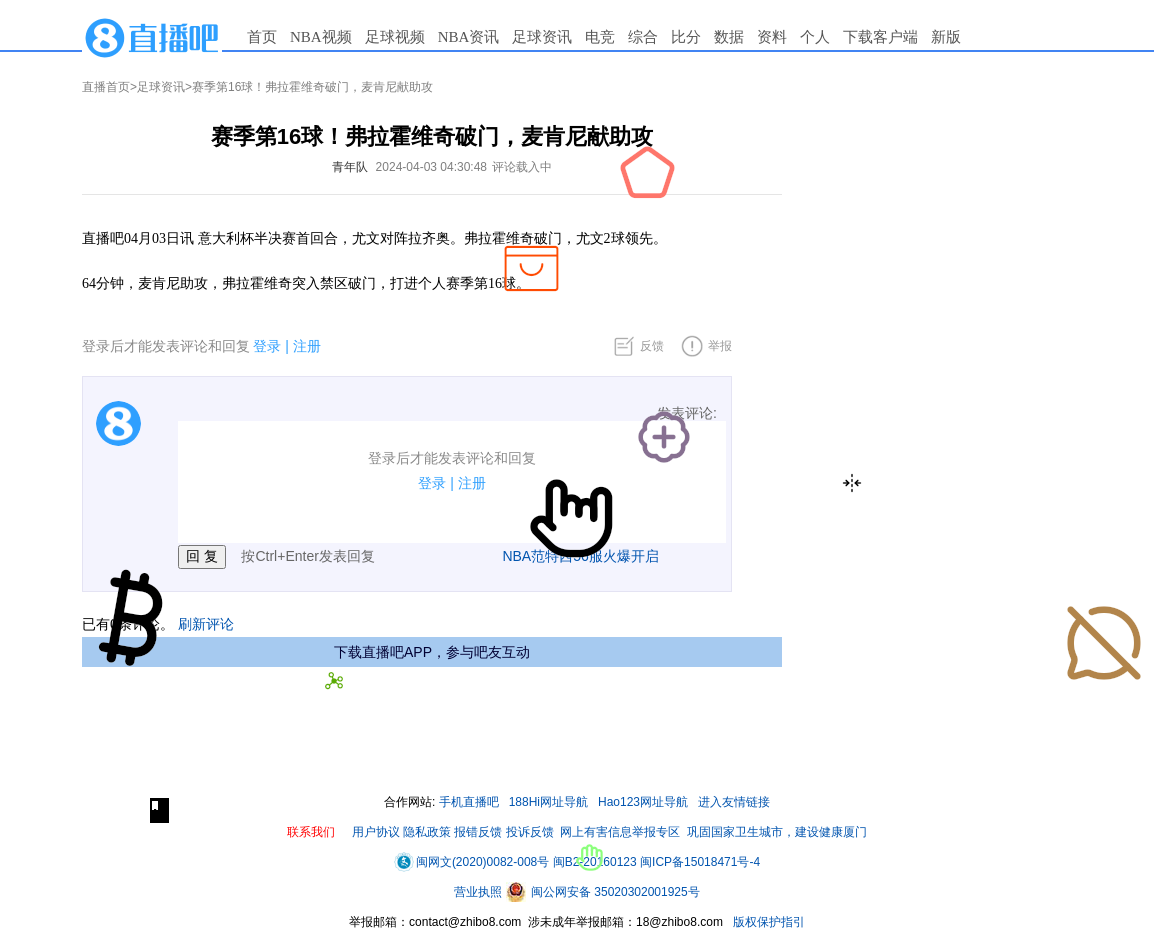  I want to click on select pentagon shape tool, so click(647, 173).